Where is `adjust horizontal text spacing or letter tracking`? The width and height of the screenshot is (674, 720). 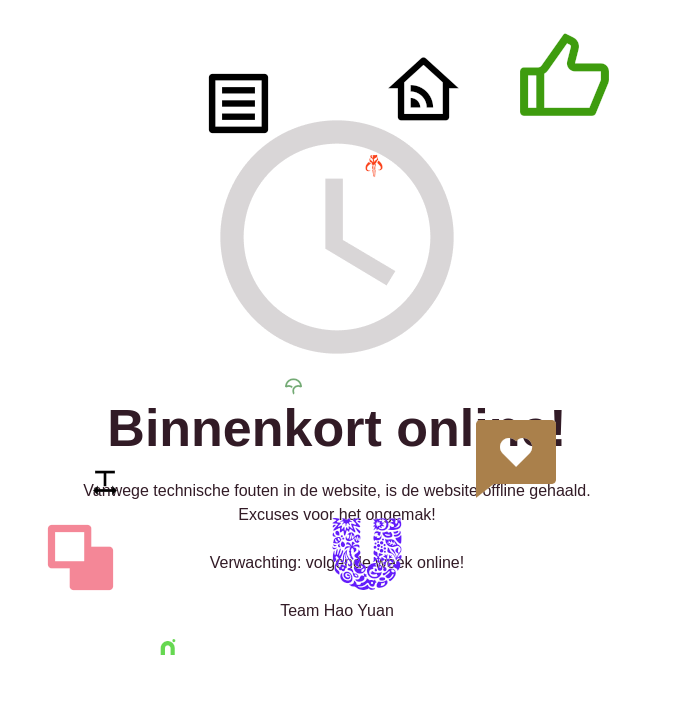
adjust horizontal text spacing or letter tracking is located at coordinates (105, 482).